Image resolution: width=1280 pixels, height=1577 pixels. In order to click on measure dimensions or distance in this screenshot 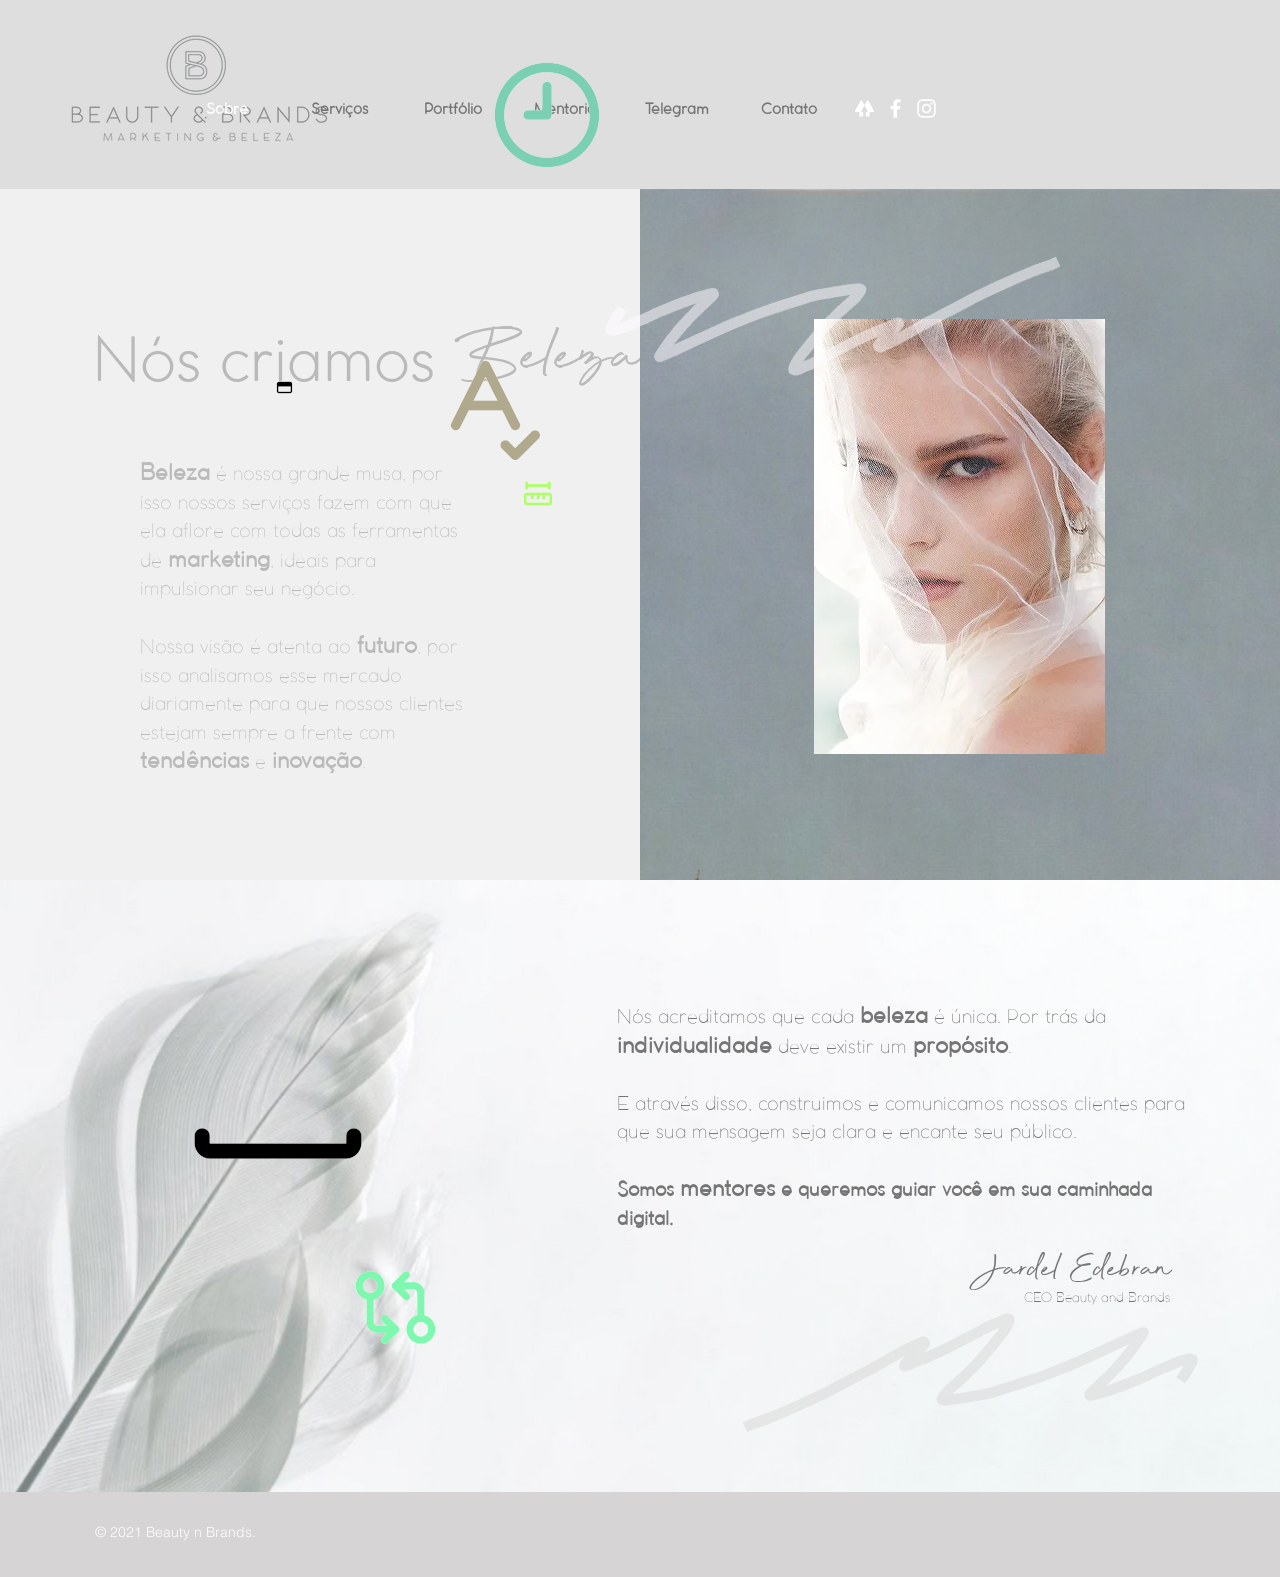, I will do `click(538, 494)`.